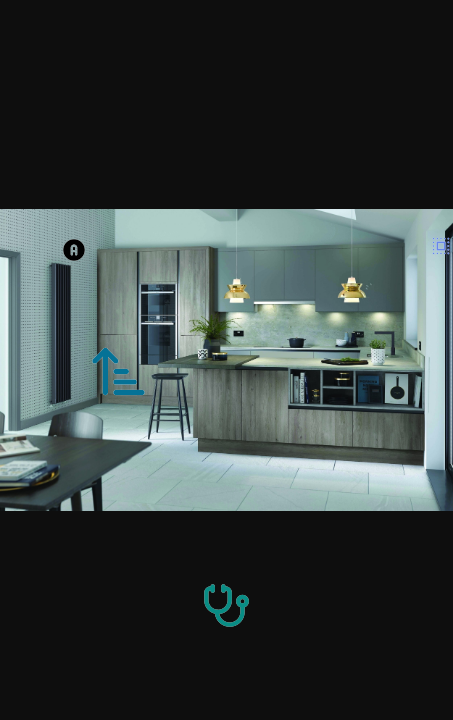 Image resolution: width=453 pixels, height=720 pixels. I want to click on select option A in a multiple choice interface, so click(74, 250).